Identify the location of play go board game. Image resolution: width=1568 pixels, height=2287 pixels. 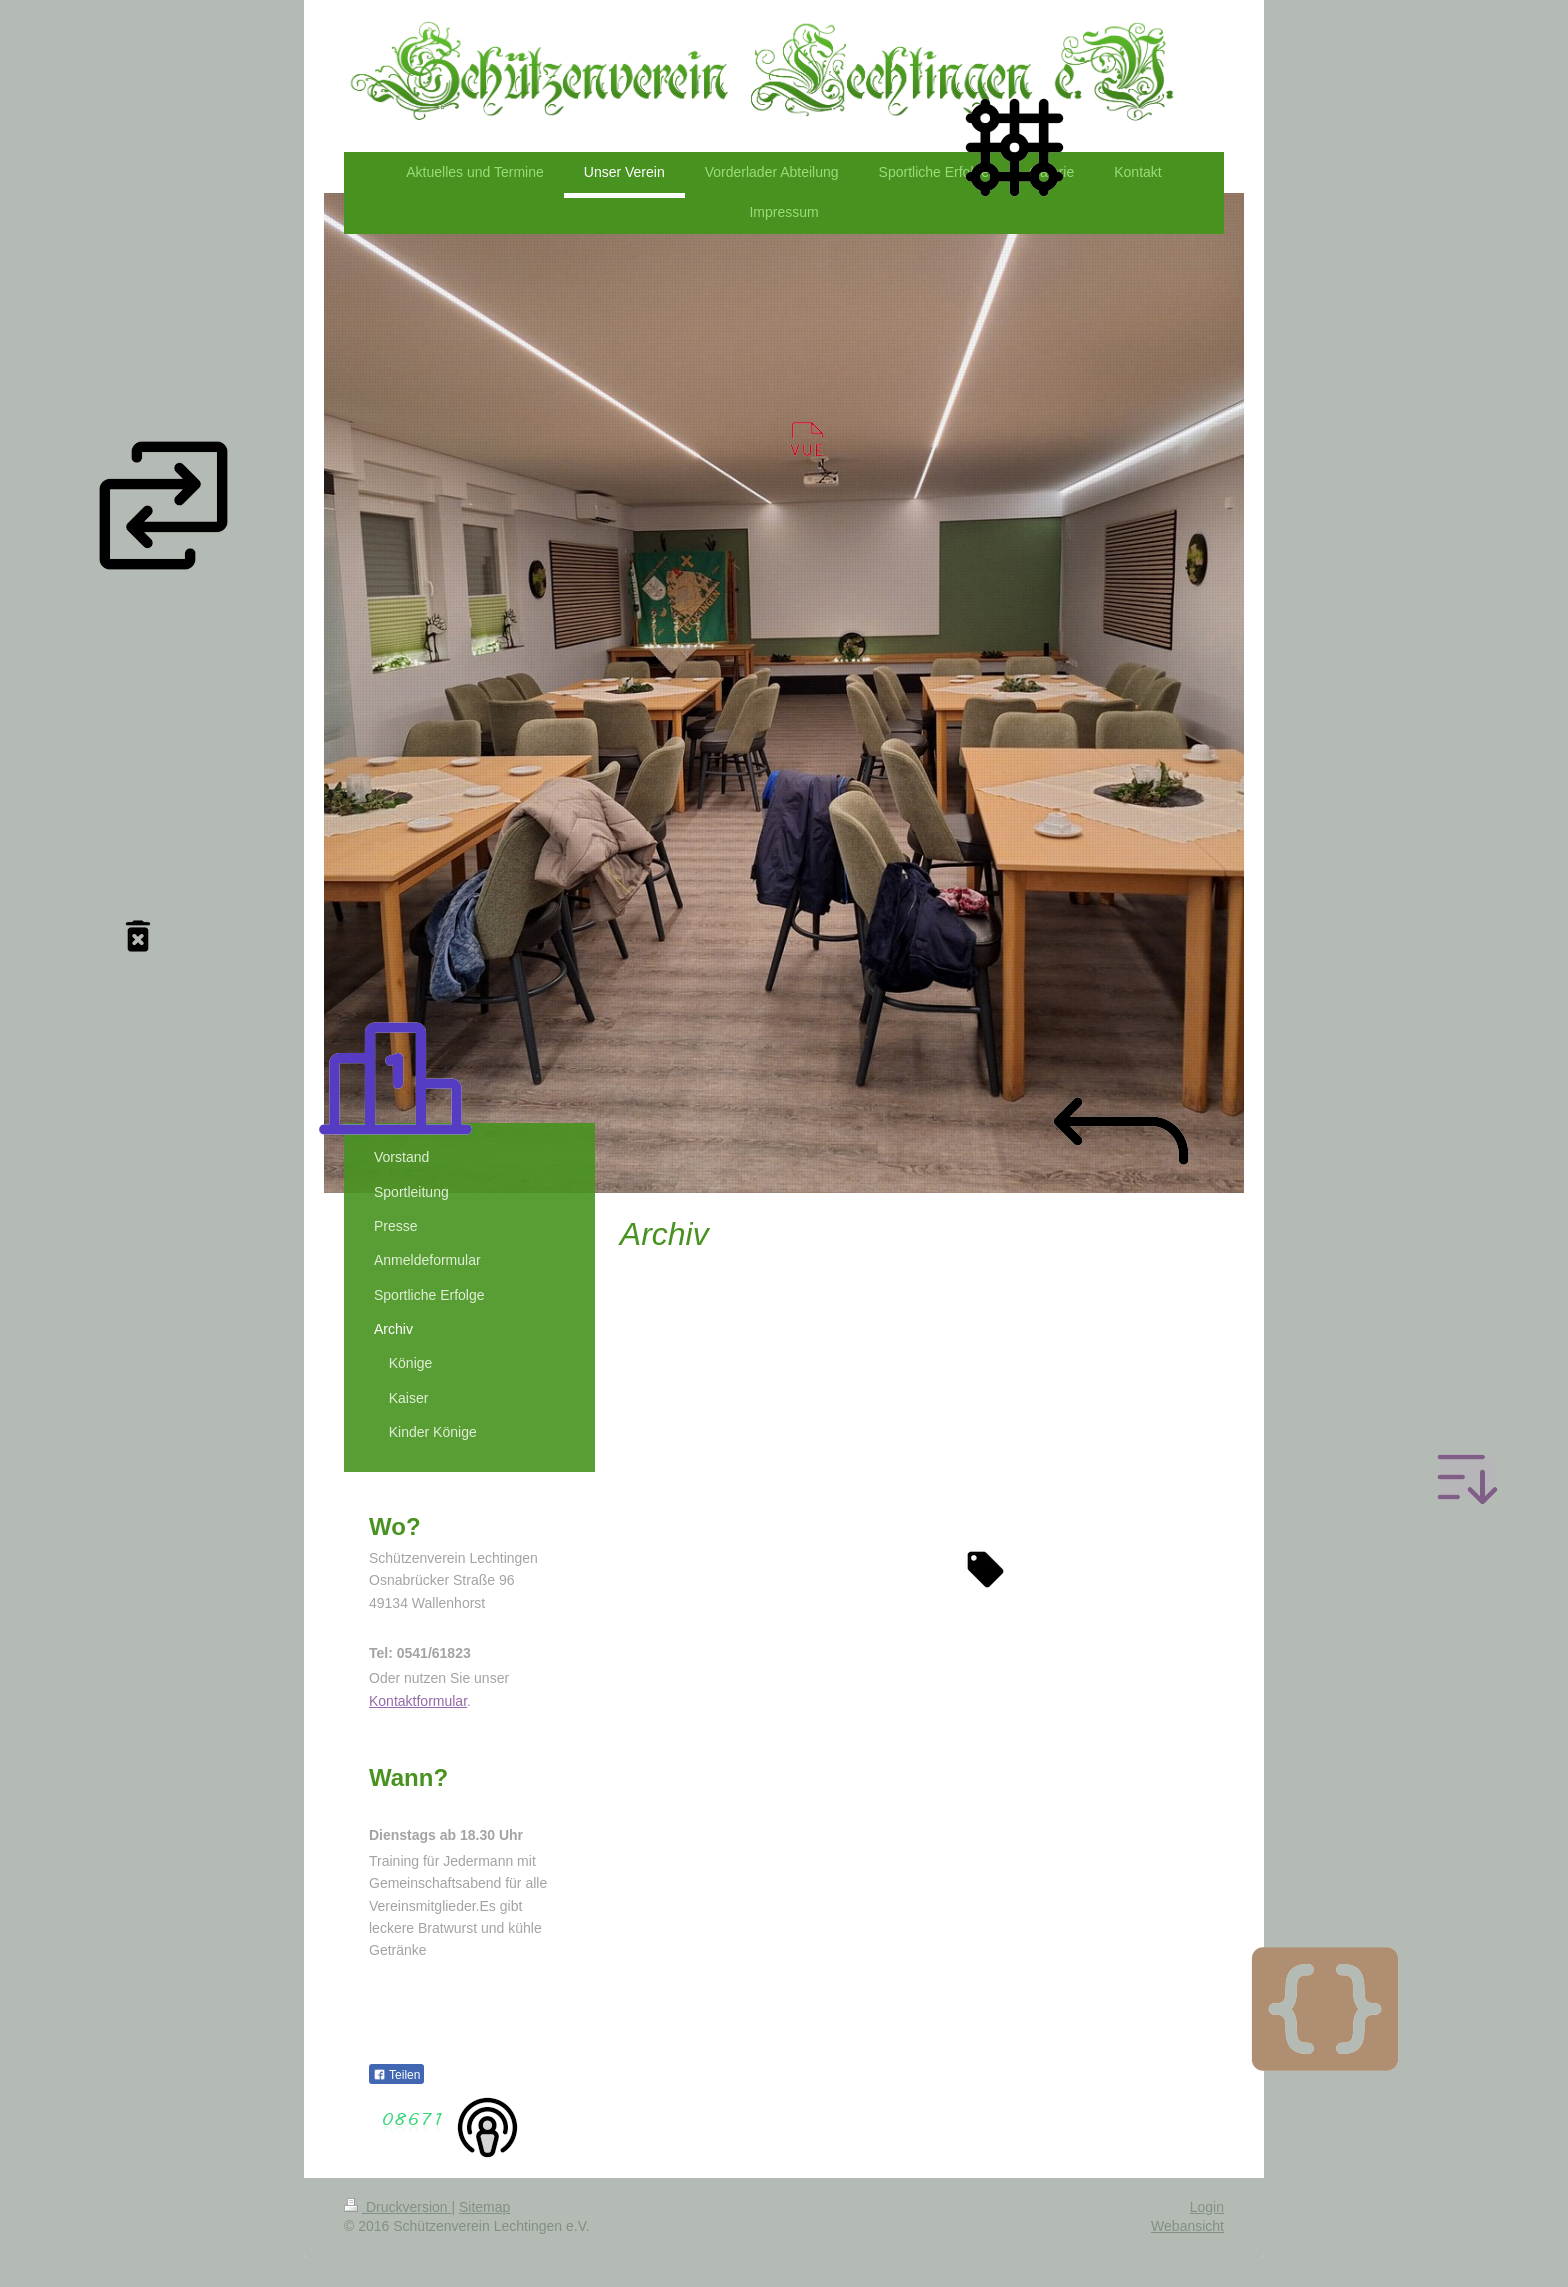
(1014, 147).